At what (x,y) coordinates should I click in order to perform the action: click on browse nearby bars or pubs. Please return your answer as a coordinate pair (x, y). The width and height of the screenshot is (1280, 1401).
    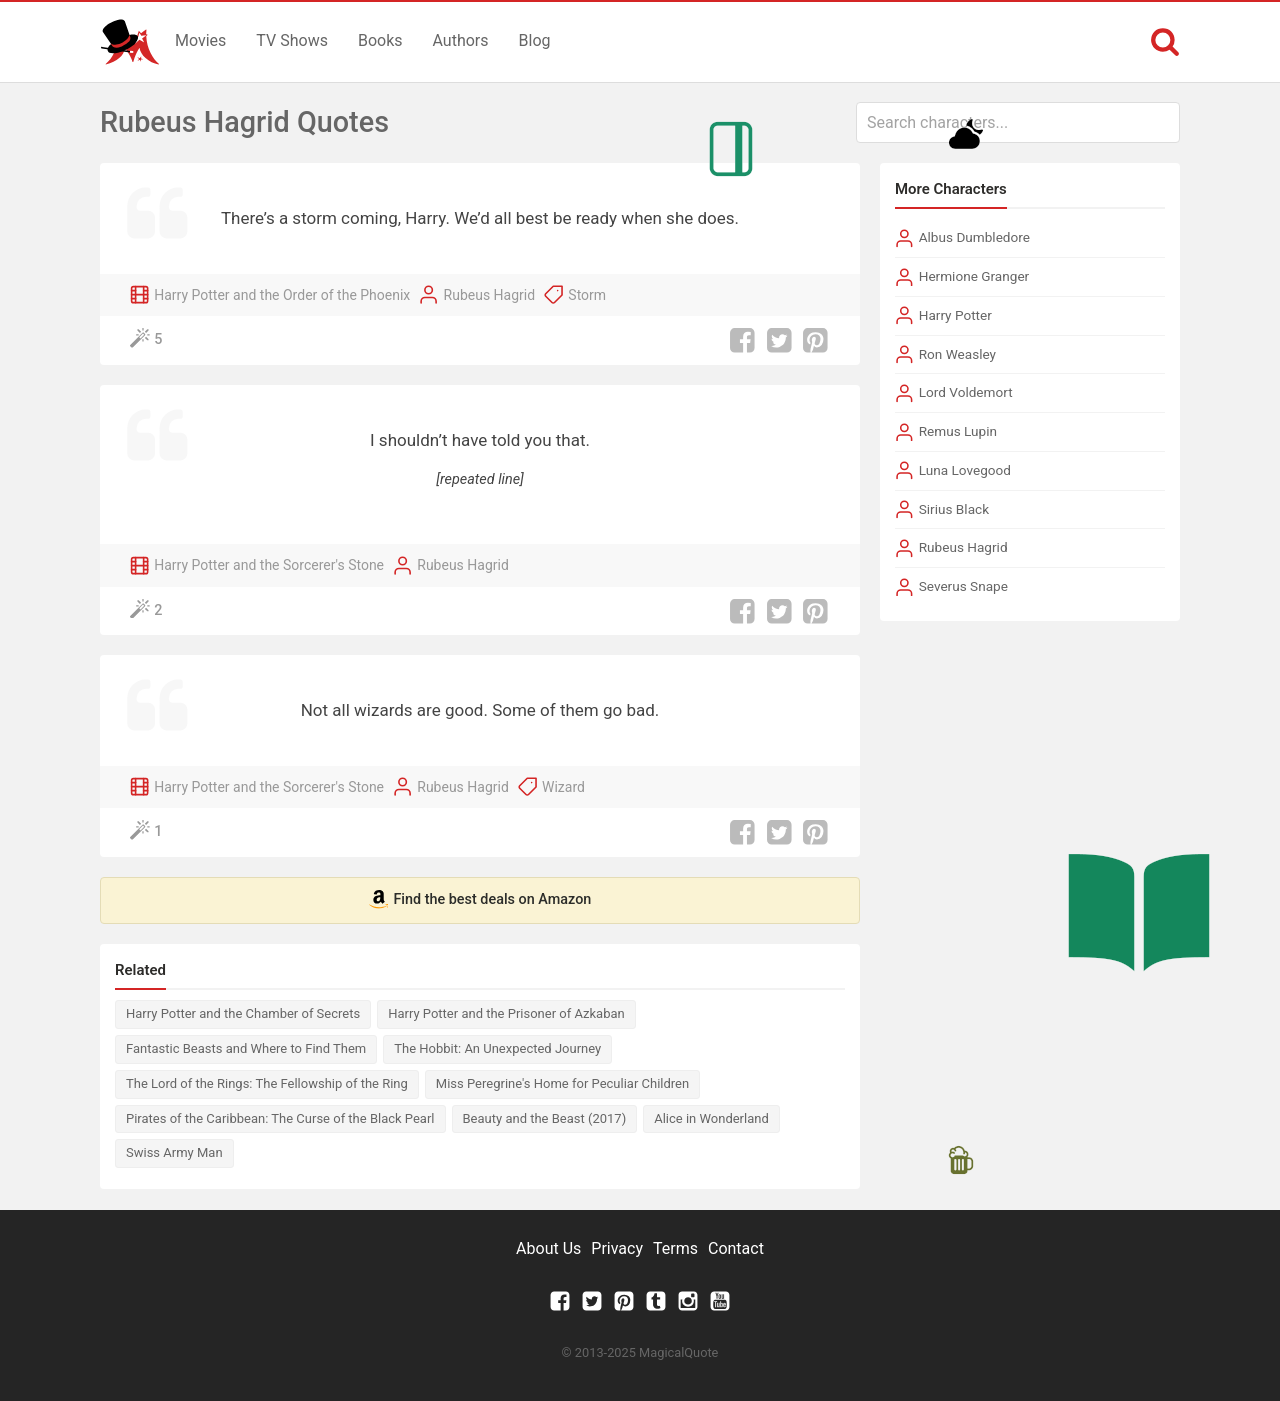
    Looking at the image, I should click on (961, 1160).